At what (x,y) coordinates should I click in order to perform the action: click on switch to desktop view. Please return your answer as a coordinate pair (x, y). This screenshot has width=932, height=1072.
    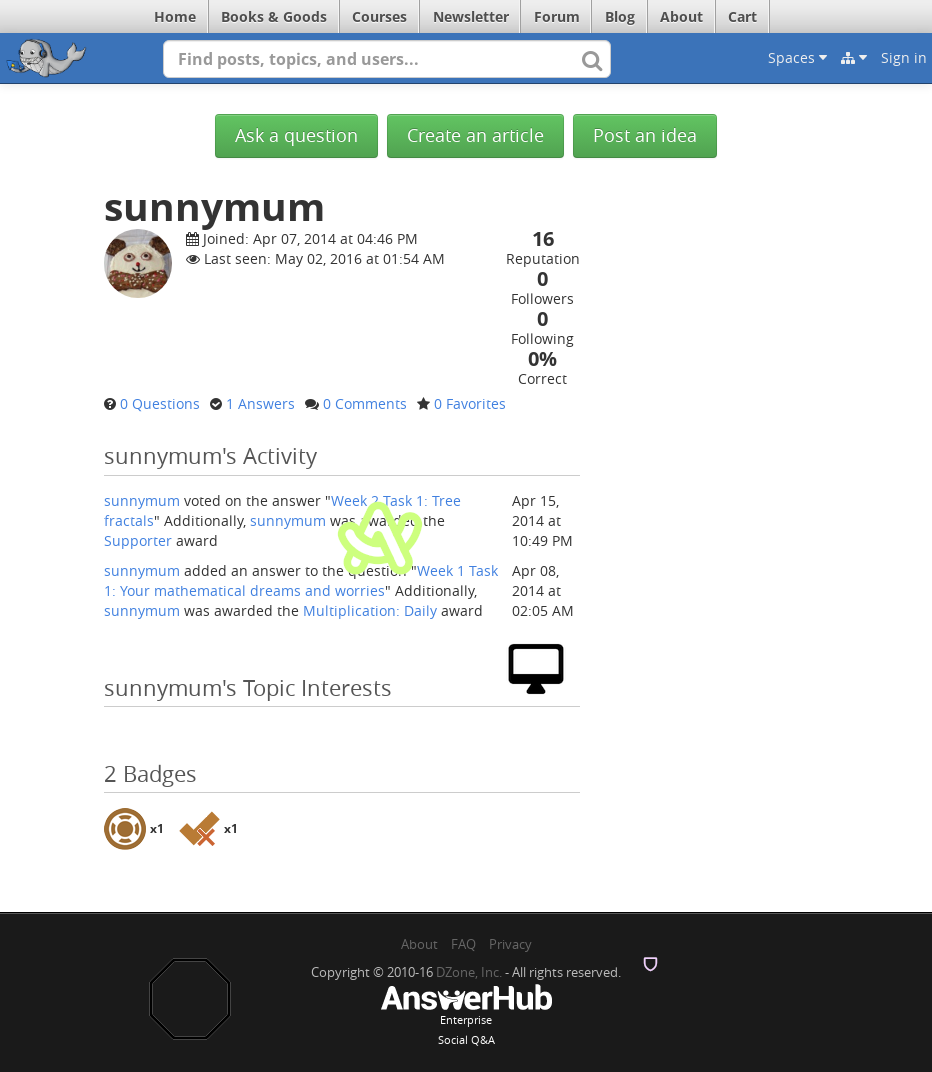
    Looking at the image, I should click on (536, 669).